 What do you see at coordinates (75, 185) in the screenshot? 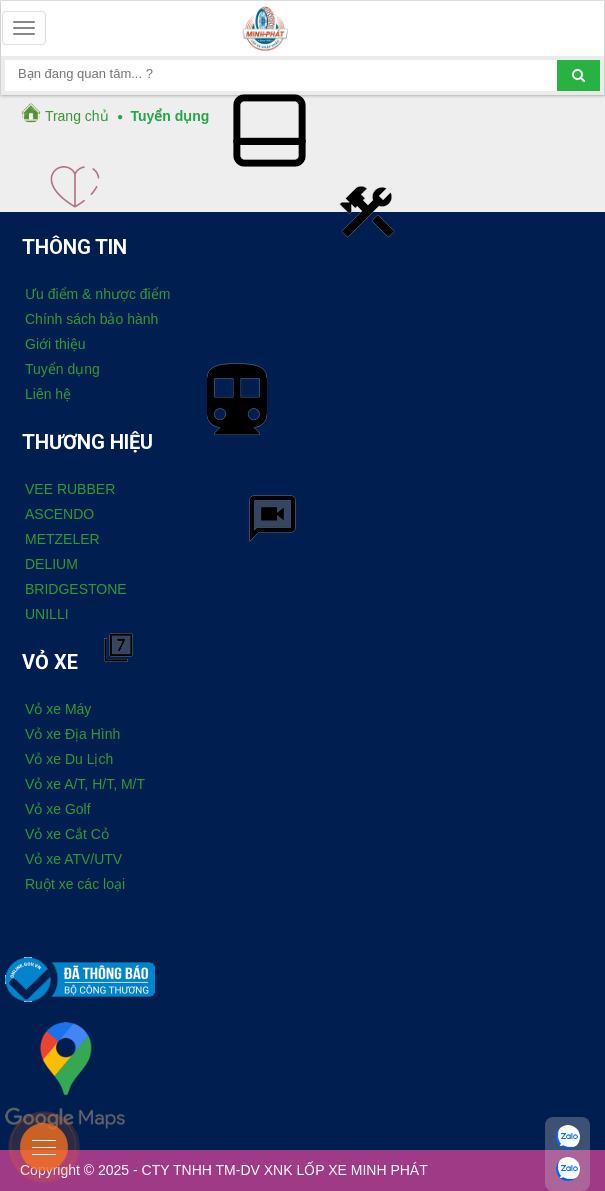
I see `indicates partial like or favorite status` at bounding box center [75, 185].